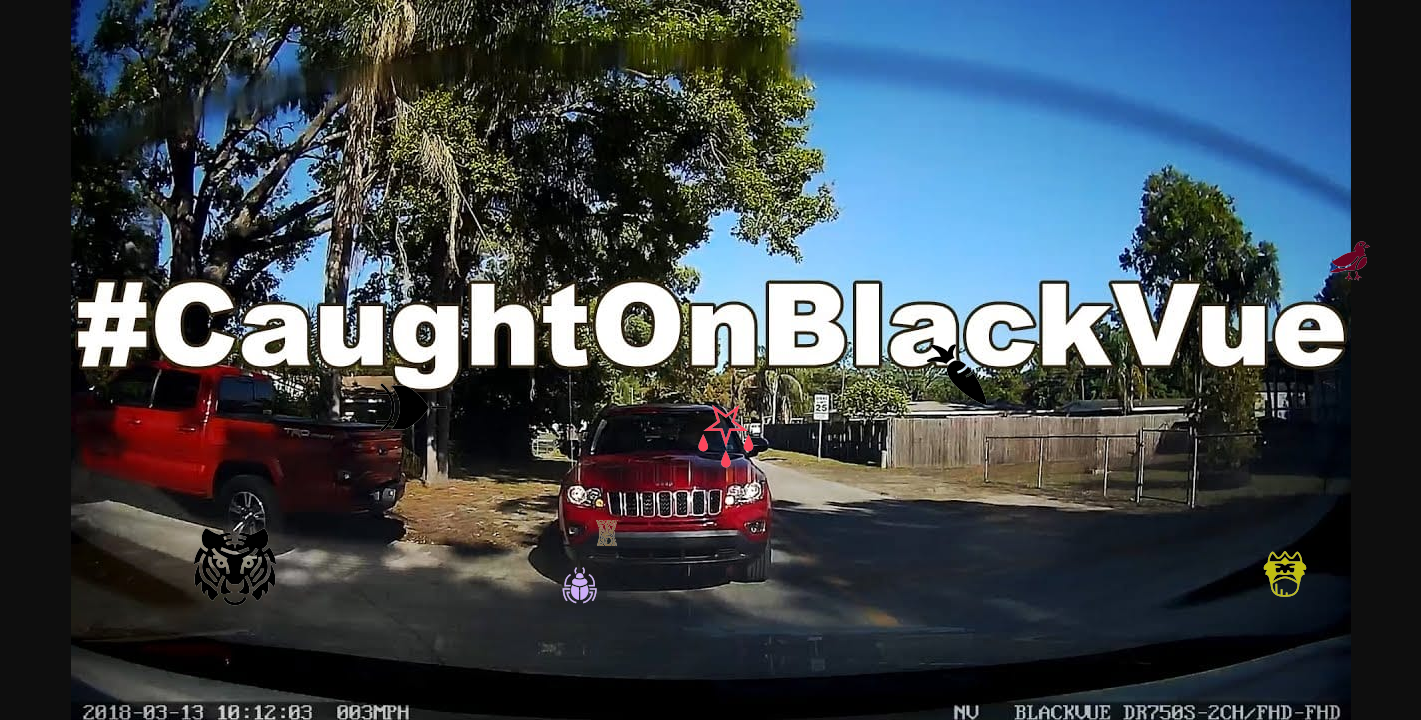 Image resolution: width=1421 pixels, height=720 pixels. I want to click on select tiger character or avatar, so click(235, 568).